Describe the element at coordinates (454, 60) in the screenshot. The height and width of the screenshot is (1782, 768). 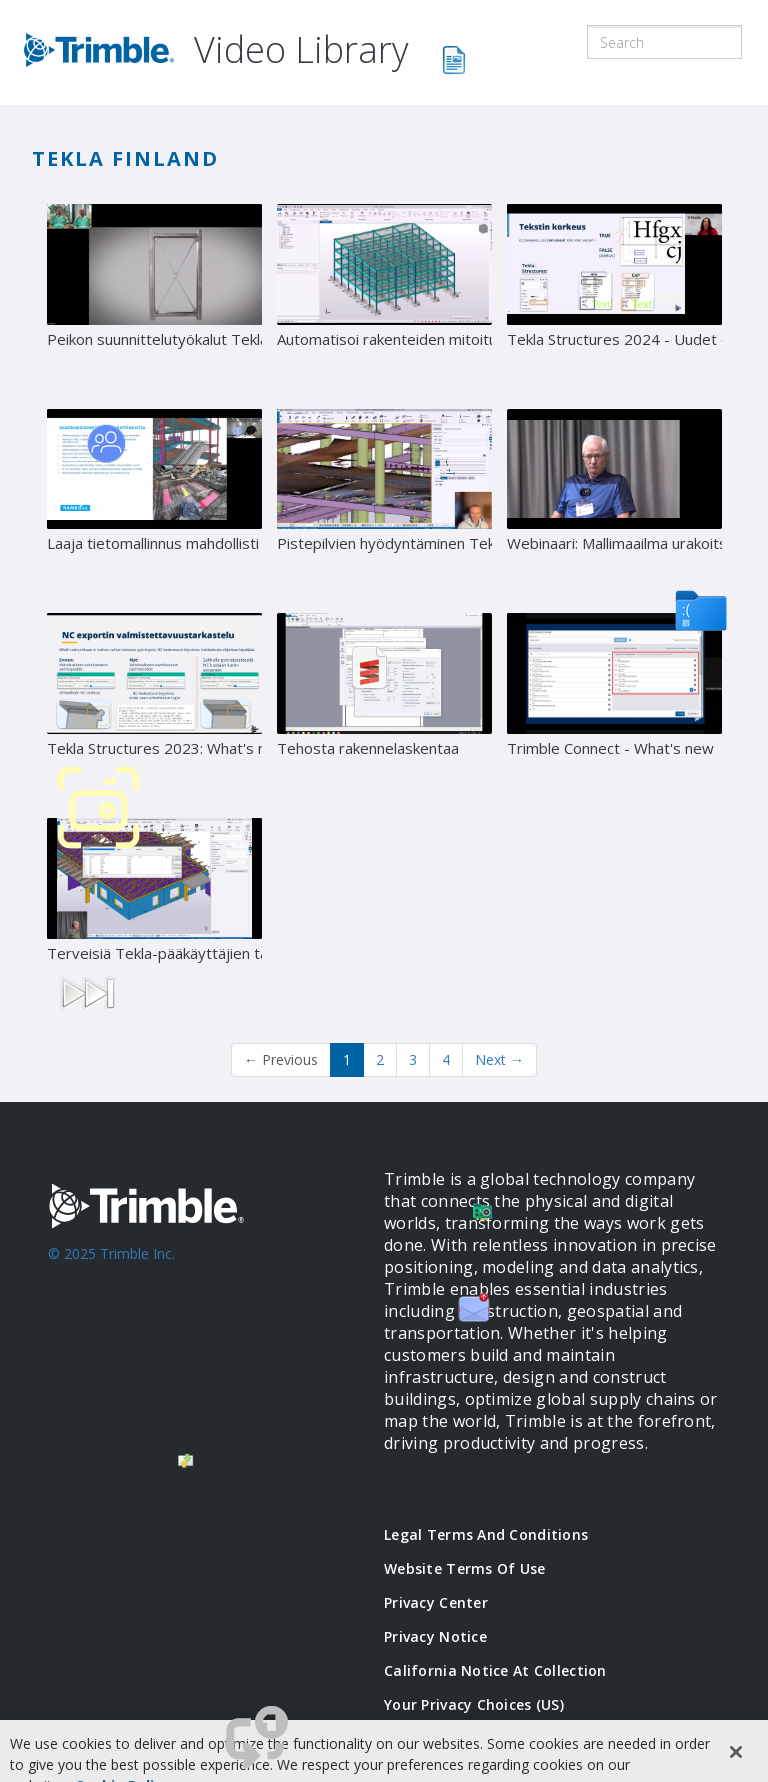
I see `open a libreoffice writer document` at that location.